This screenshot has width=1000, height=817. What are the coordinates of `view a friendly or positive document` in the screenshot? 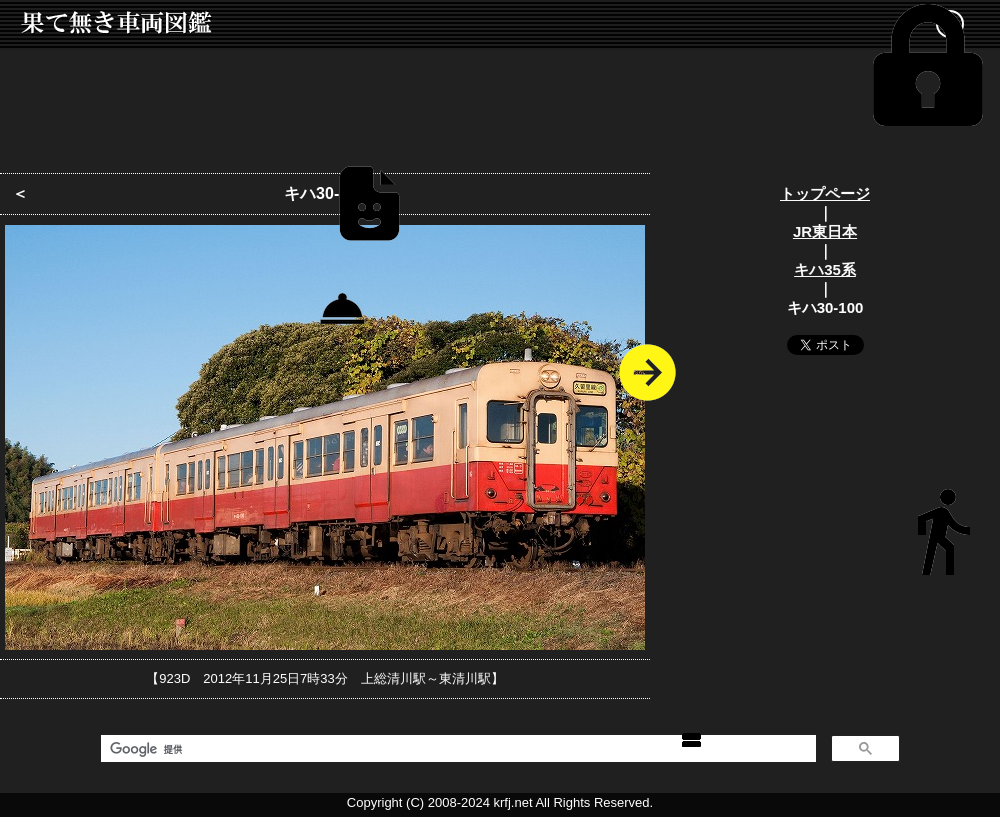 It's located at (369, 203).